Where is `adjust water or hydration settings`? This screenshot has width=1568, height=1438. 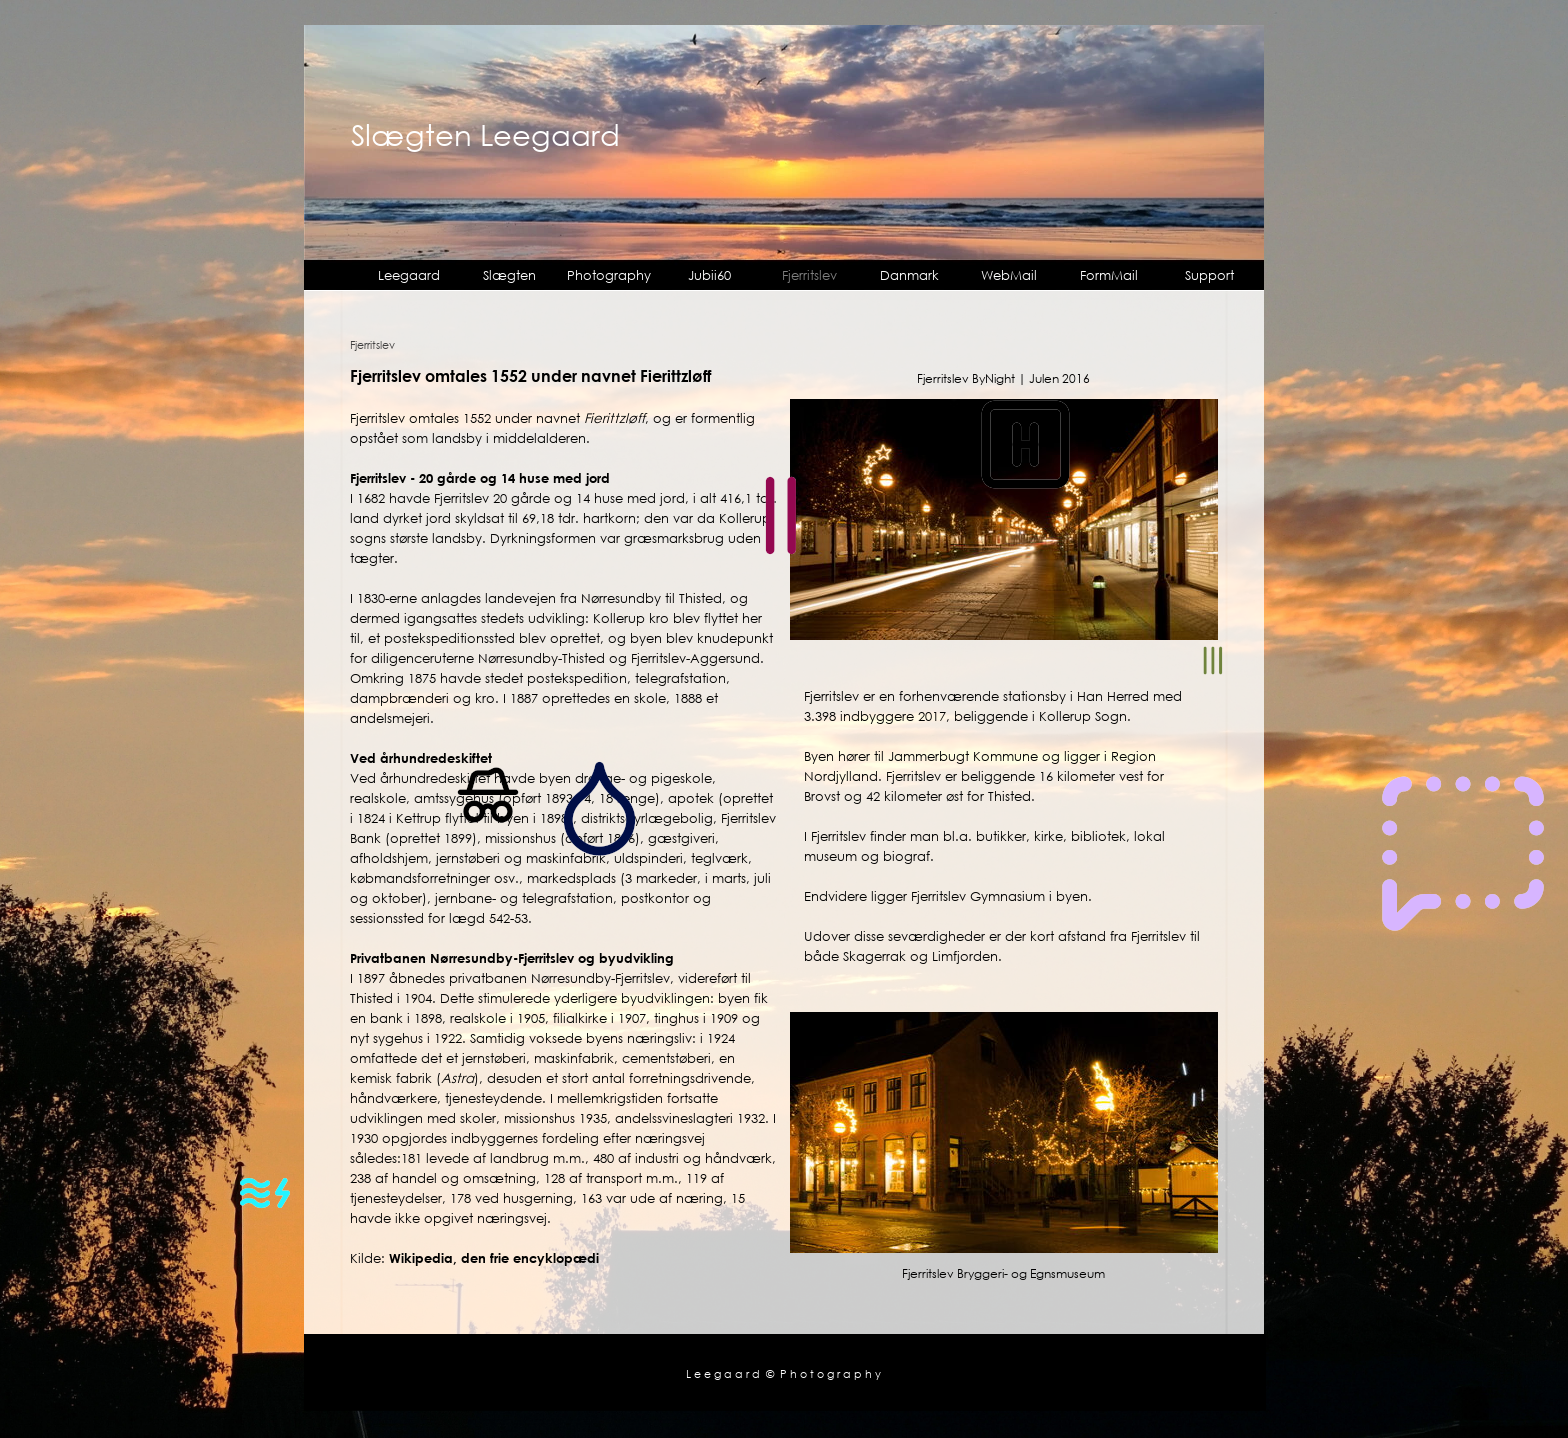
adjust water or hydration settings is located at coordinates (599, 806).